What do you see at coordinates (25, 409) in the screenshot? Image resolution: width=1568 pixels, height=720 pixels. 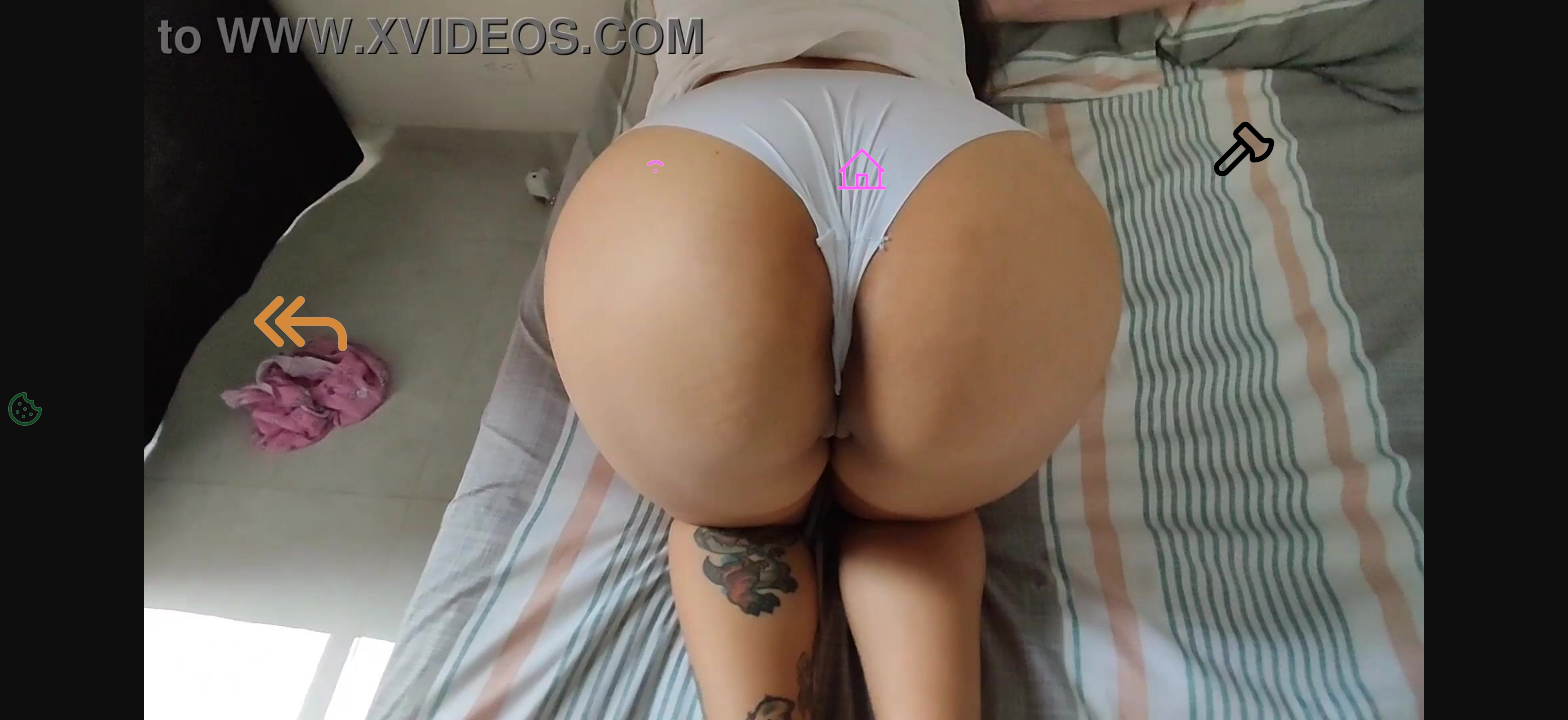 I see `manage cookie preferences` at bounding box center [25, 409].